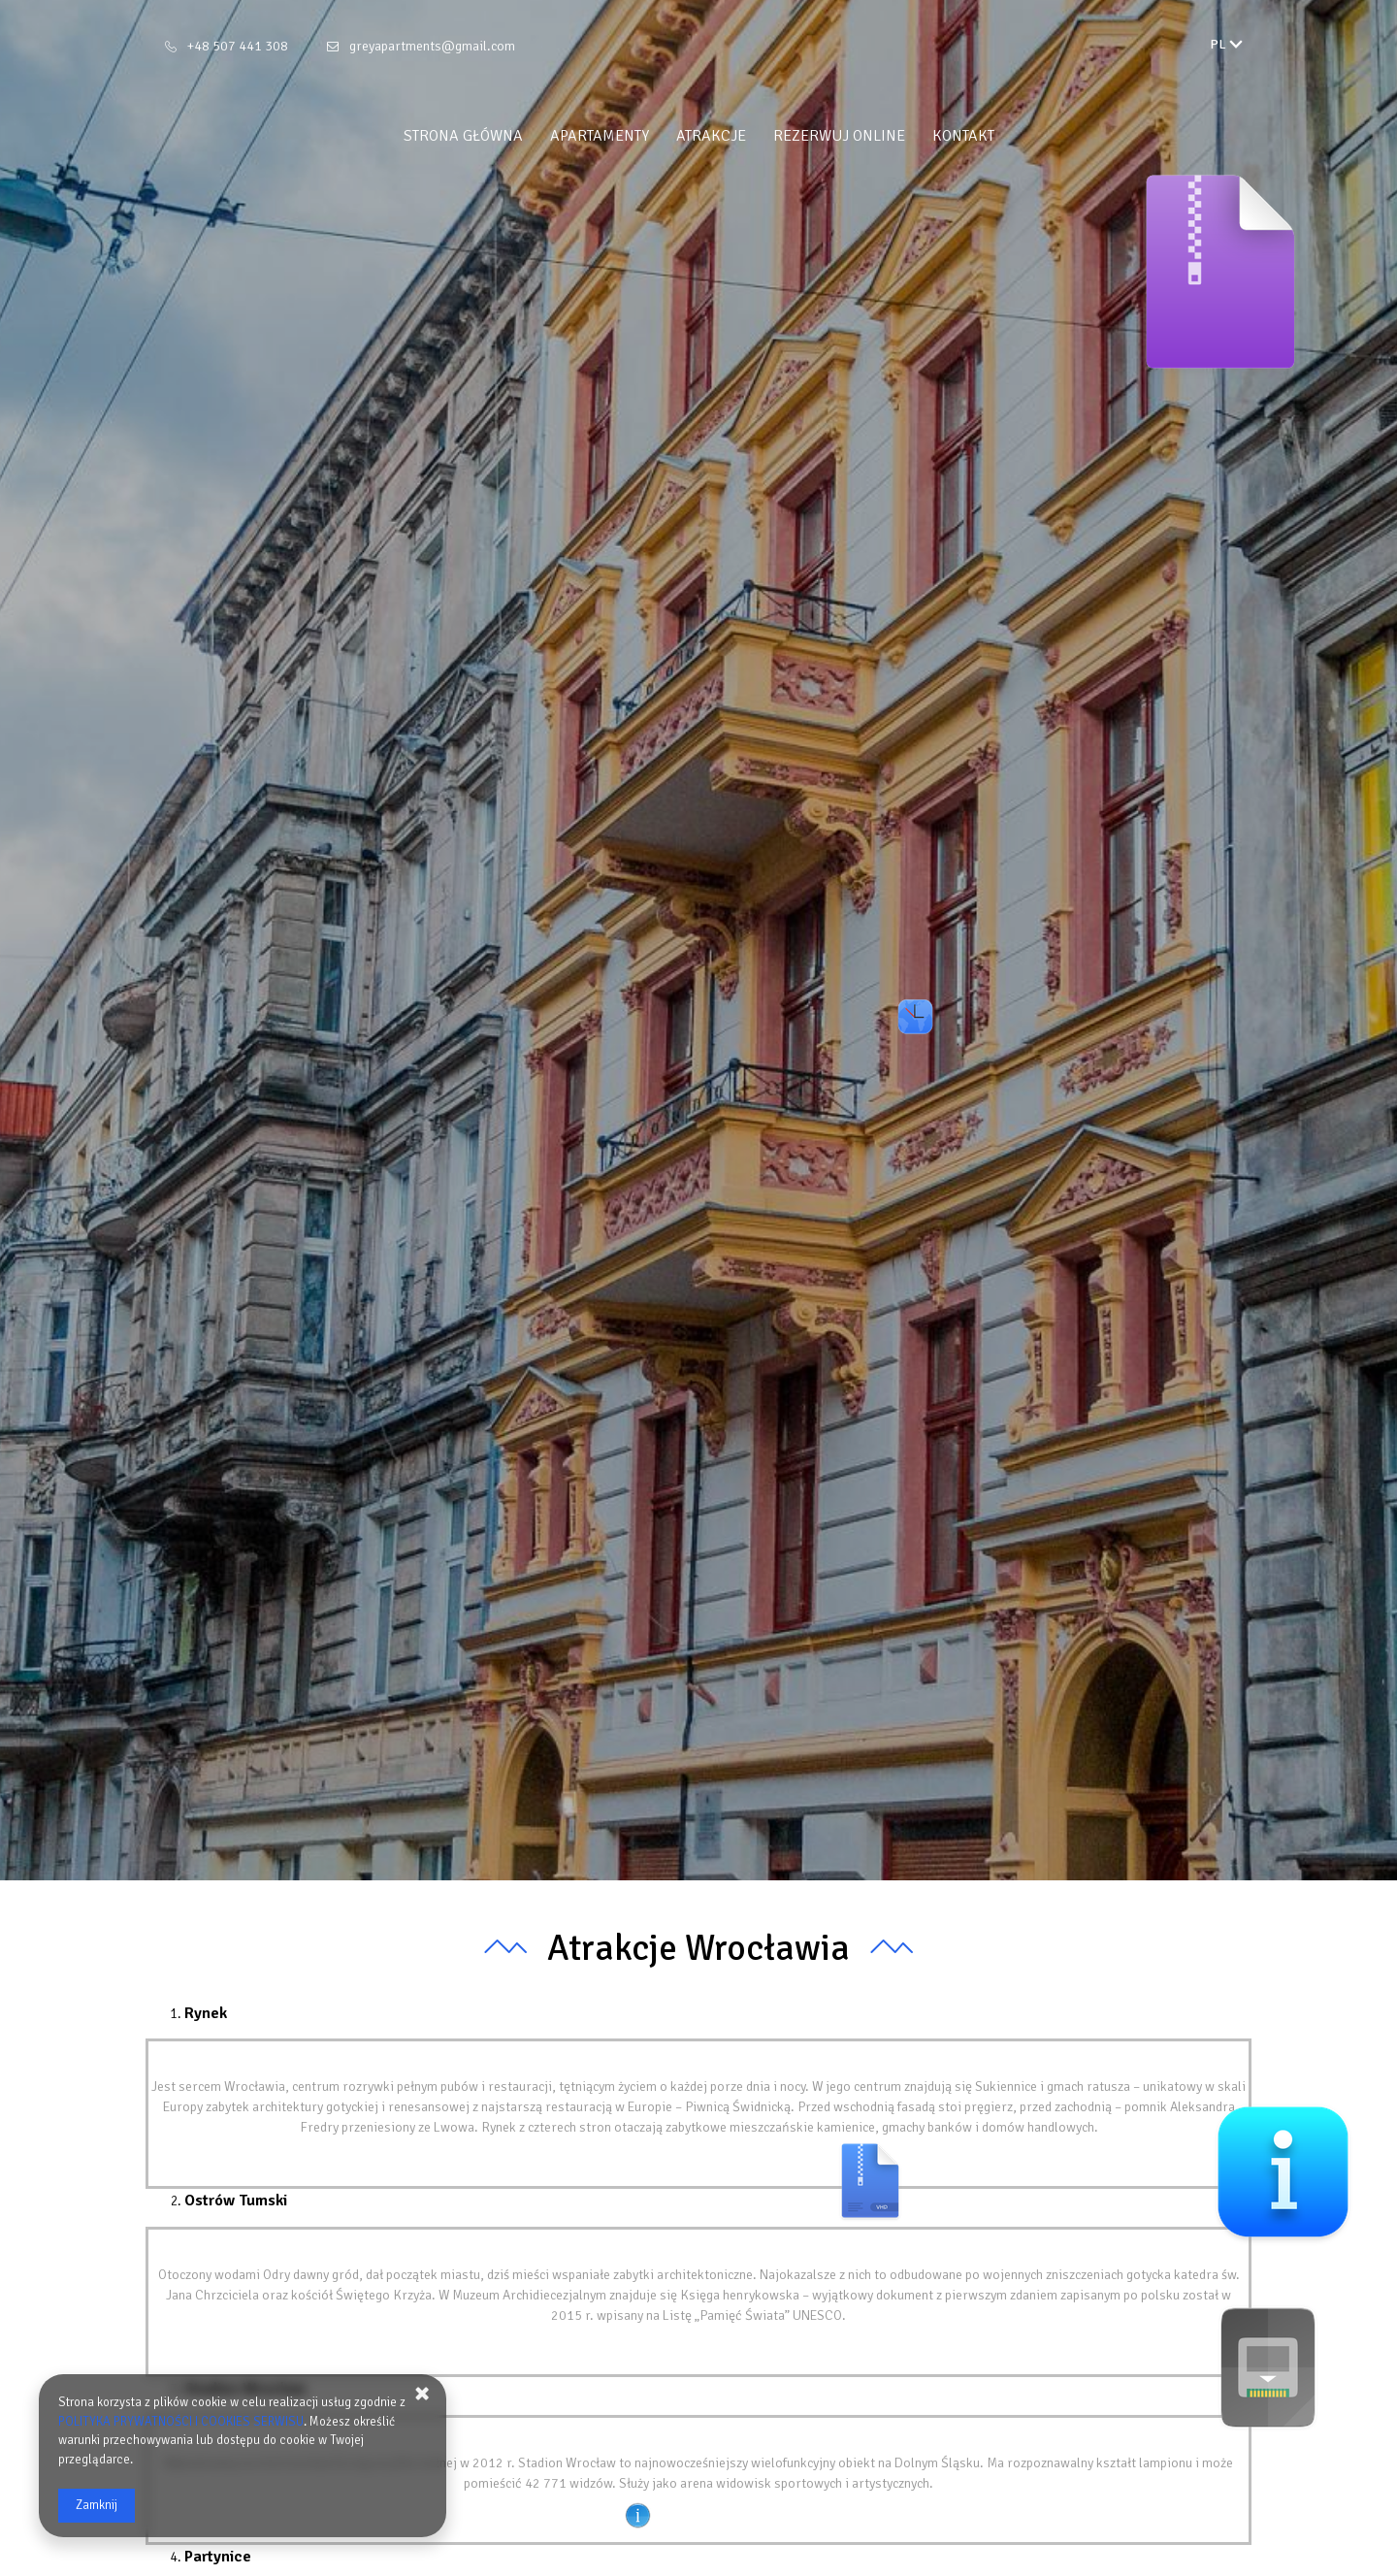 The height and width of the screenshot is (2576, 1397). I want to click on access help or about information, so click(637, 2515).